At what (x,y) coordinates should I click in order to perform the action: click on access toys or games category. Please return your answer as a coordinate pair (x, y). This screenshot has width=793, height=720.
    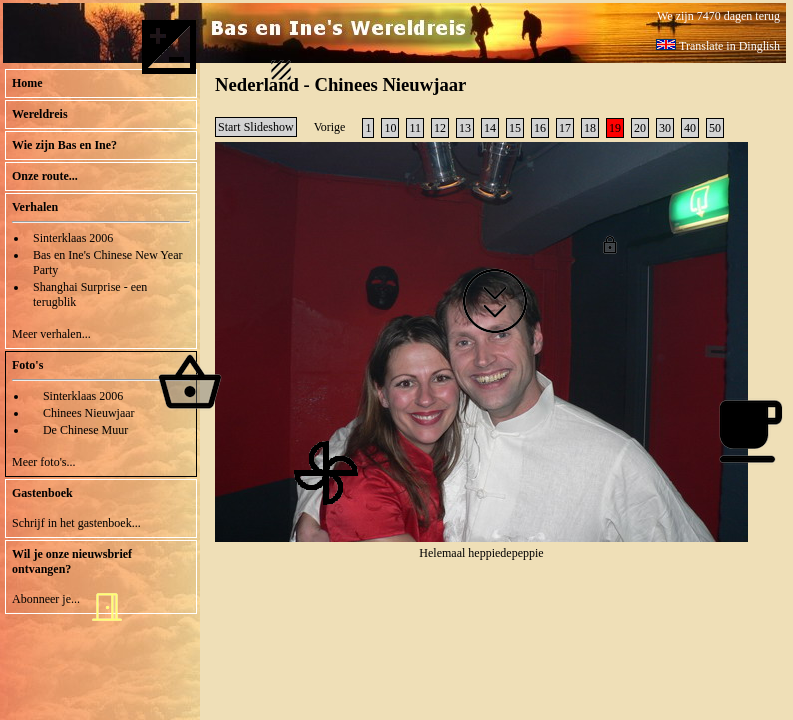
    Looking at the image, I should click on (326, 473).